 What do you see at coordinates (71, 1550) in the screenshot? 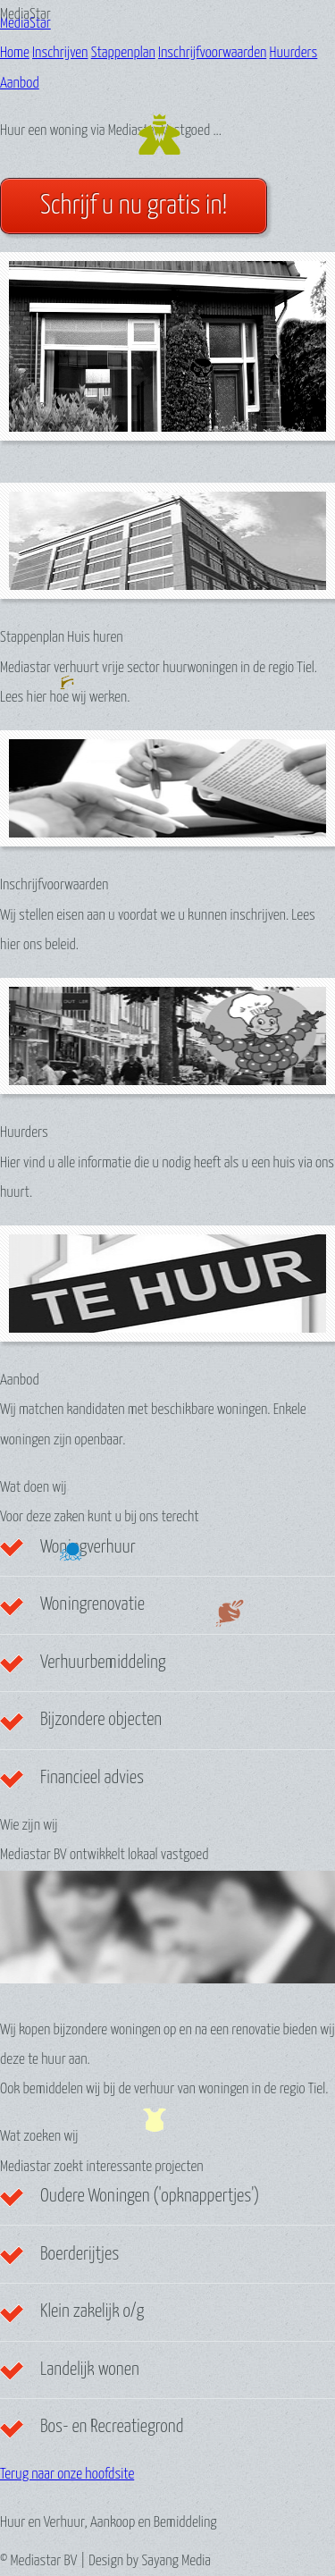
I see `indicates a noodle or pasta dish item` at bounding box center [71, 1550].